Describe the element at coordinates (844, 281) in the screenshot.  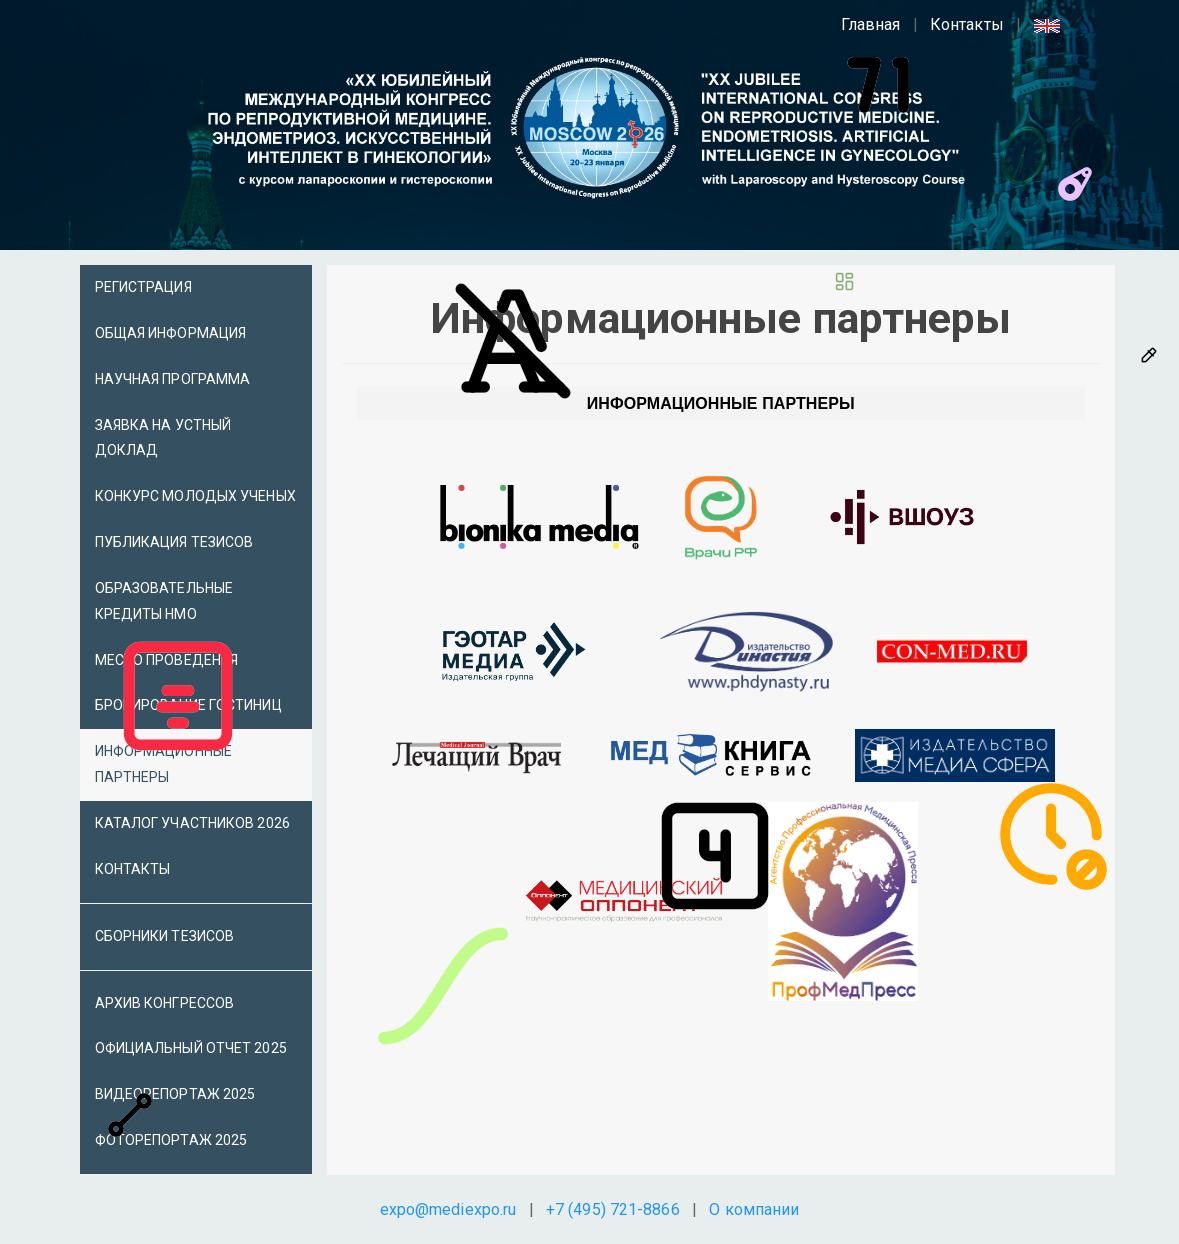
I see `open dashboard view` at that location.